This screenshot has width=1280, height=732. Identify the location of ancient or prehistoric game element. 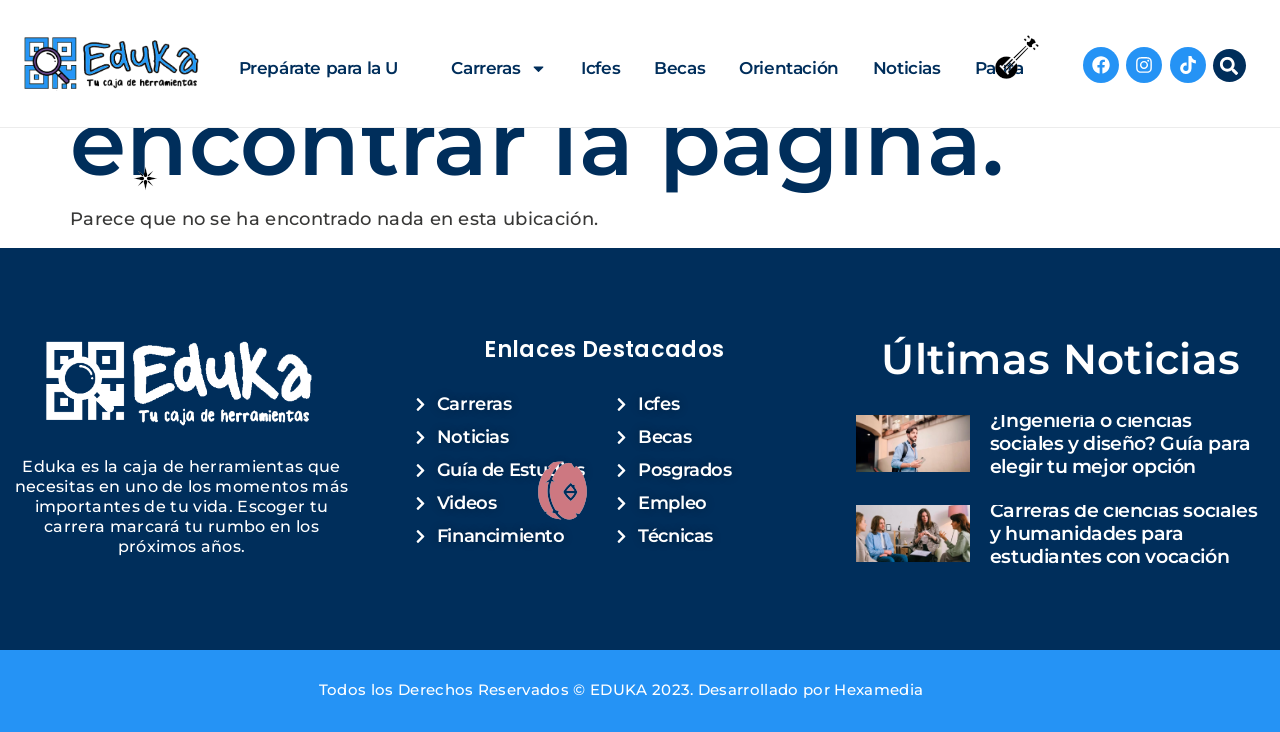
(562, 490).